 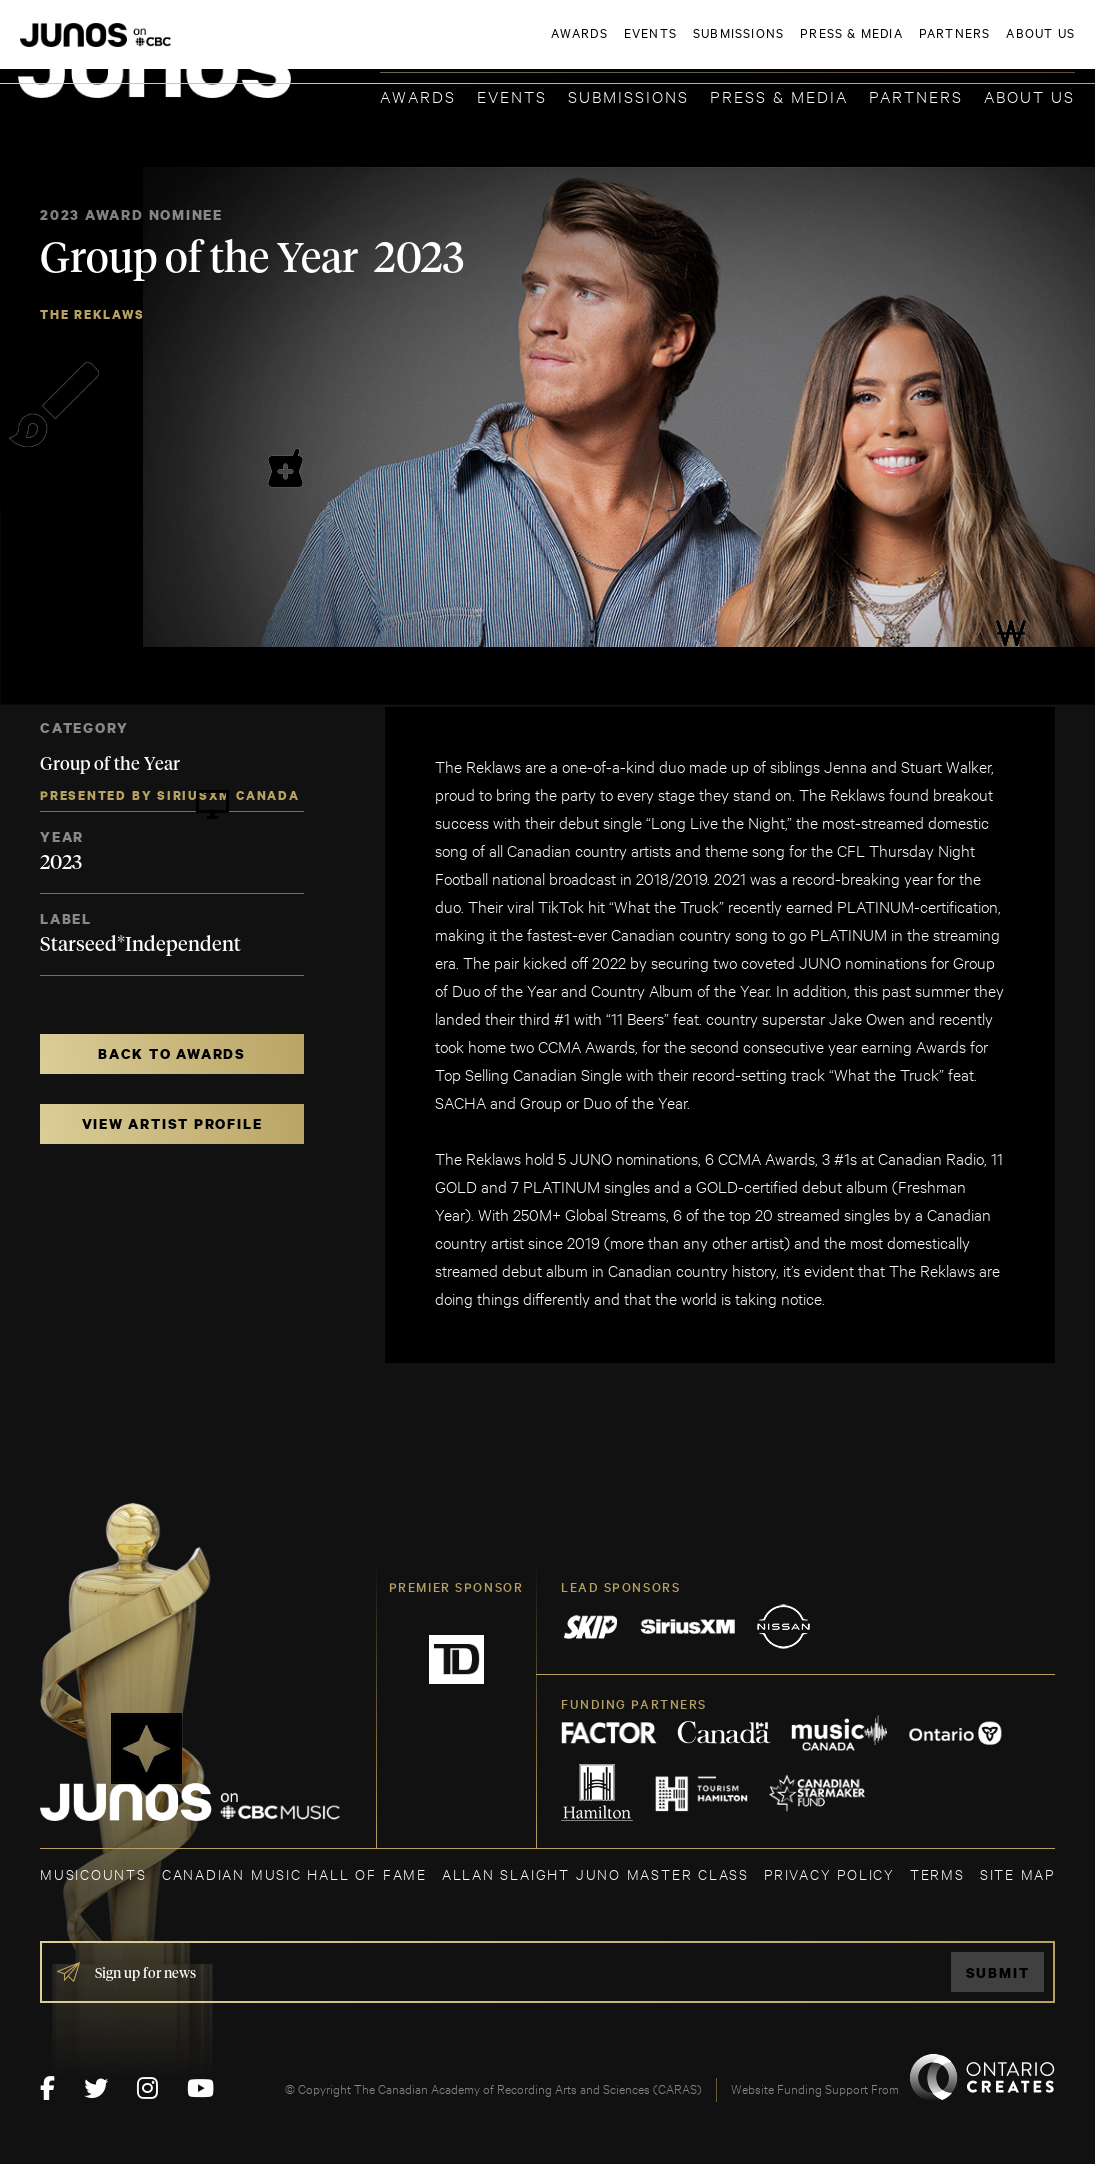 I want to click on switch to desktop view, so click(x=212, y=804).